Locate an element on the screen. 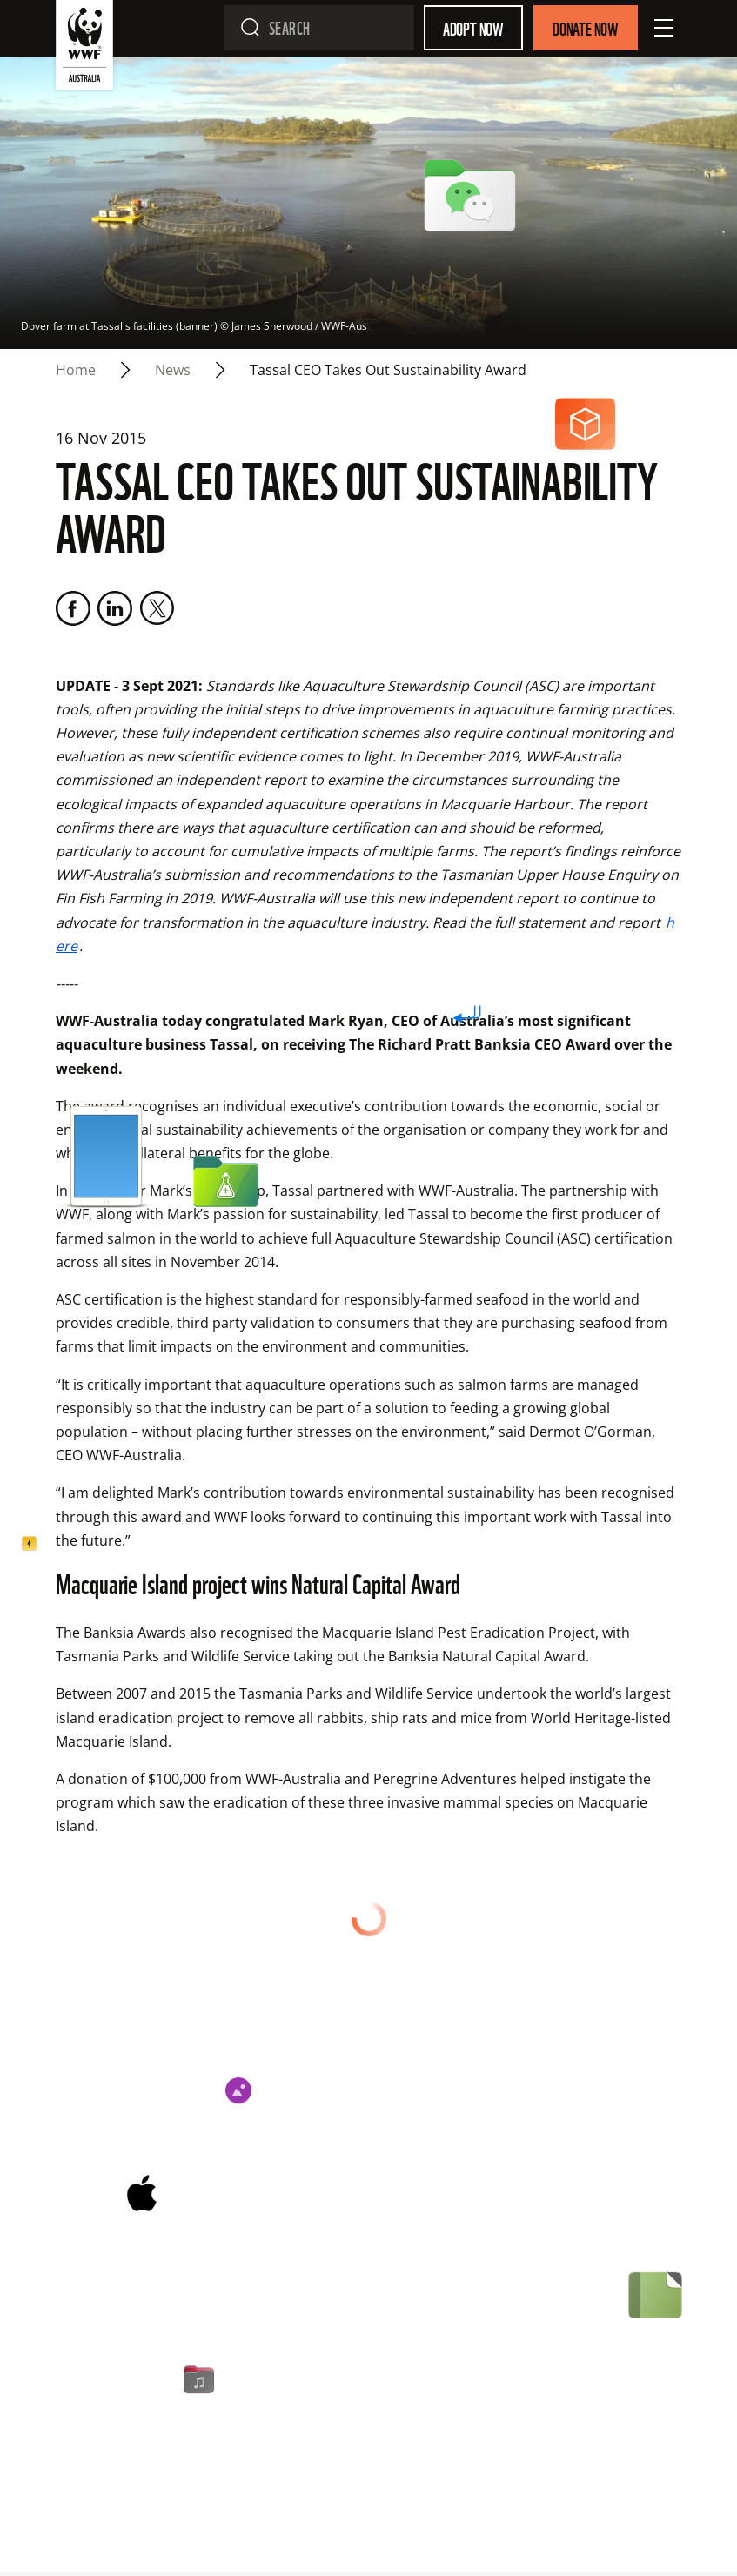  change desktop wallpaper settings is located at coordinates (655, 2293).